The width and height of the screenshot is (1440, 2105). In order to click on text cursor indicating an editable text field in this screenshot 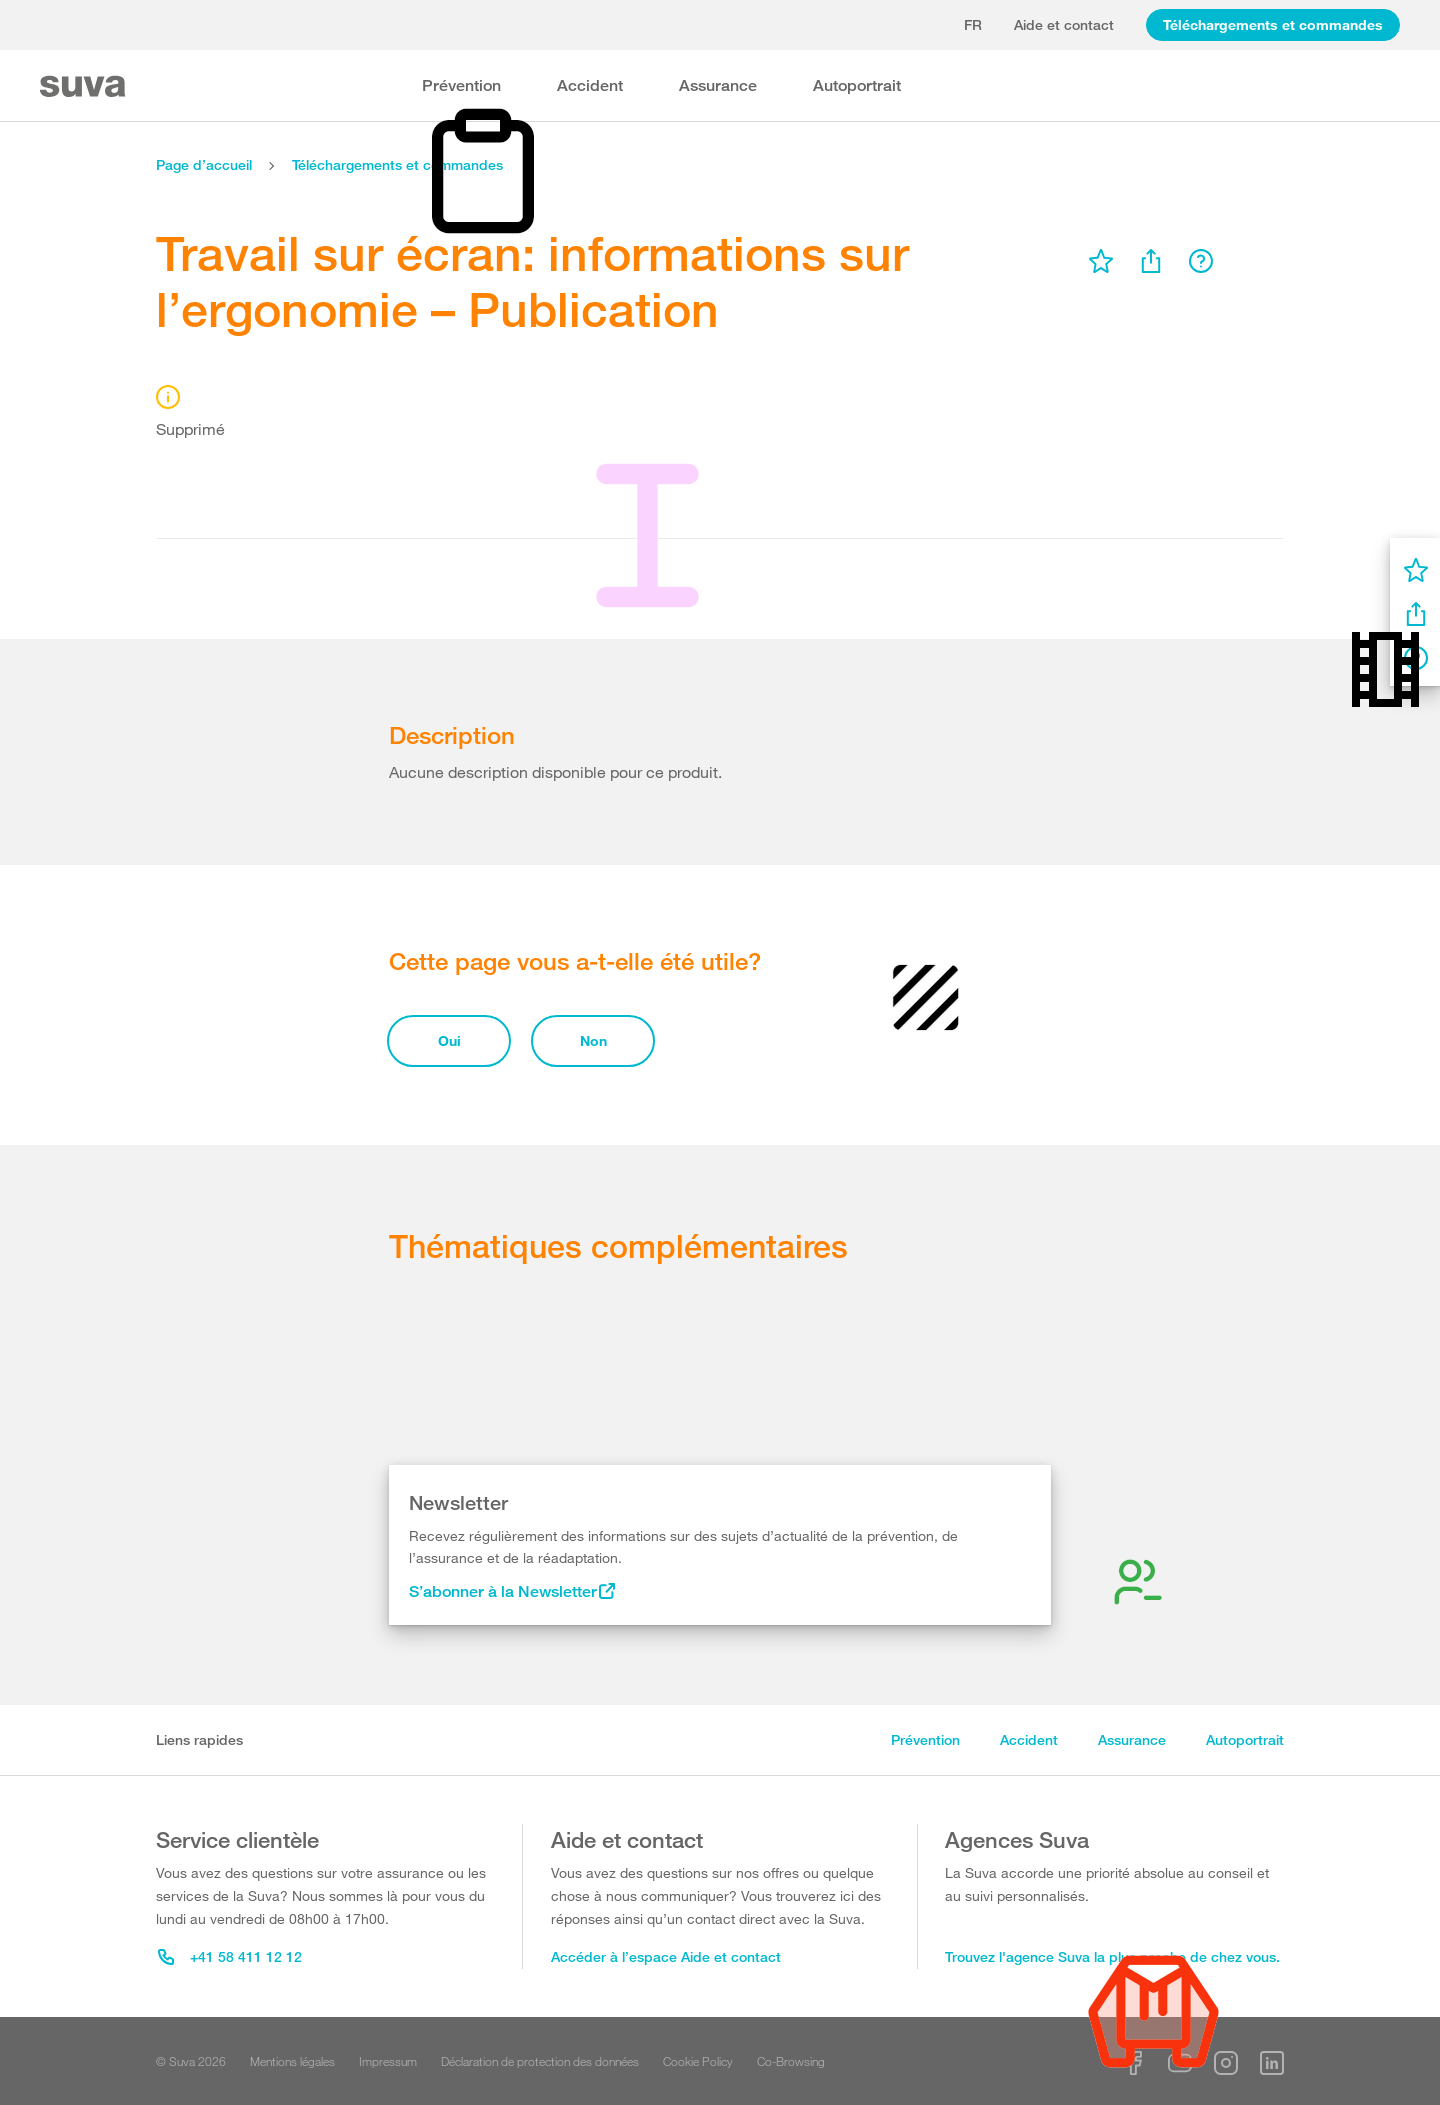, I will do `click(647, 535)`.